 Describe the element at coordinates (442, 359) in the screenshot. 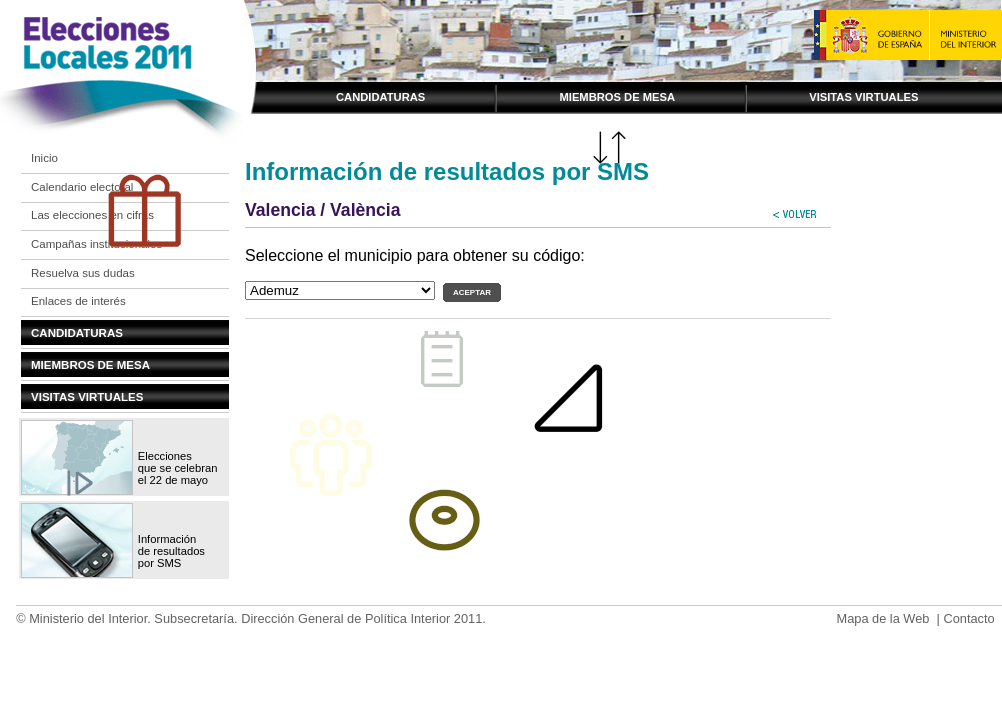

I see `view output console or log` at that location.